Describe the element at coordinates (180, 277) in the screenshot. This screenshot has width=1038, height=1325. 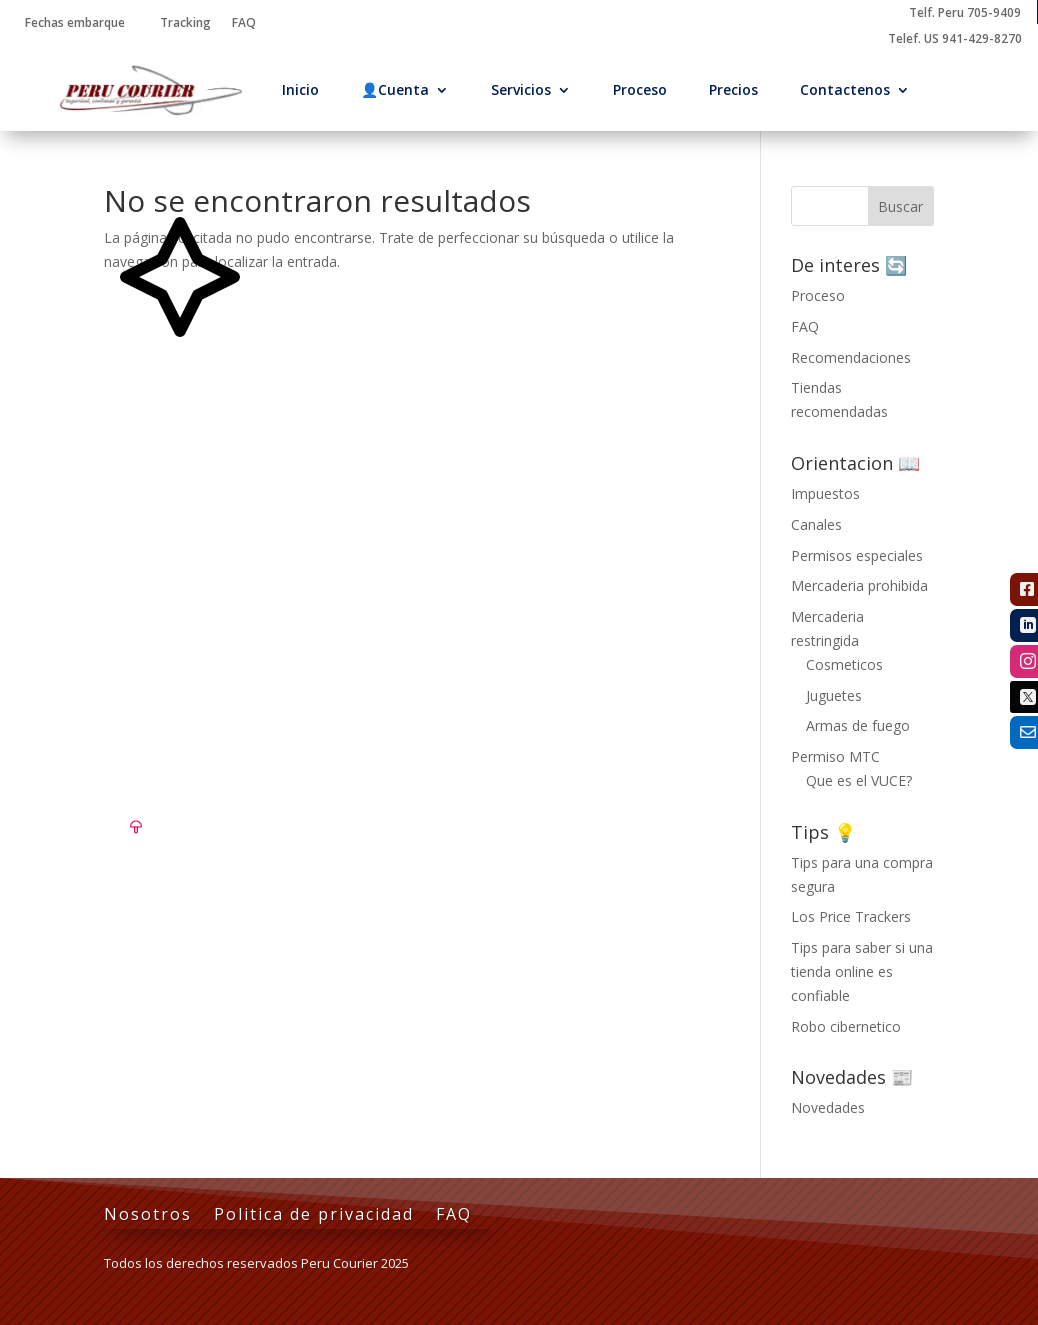
I see `add a sparkle or highlight effect` at that location.